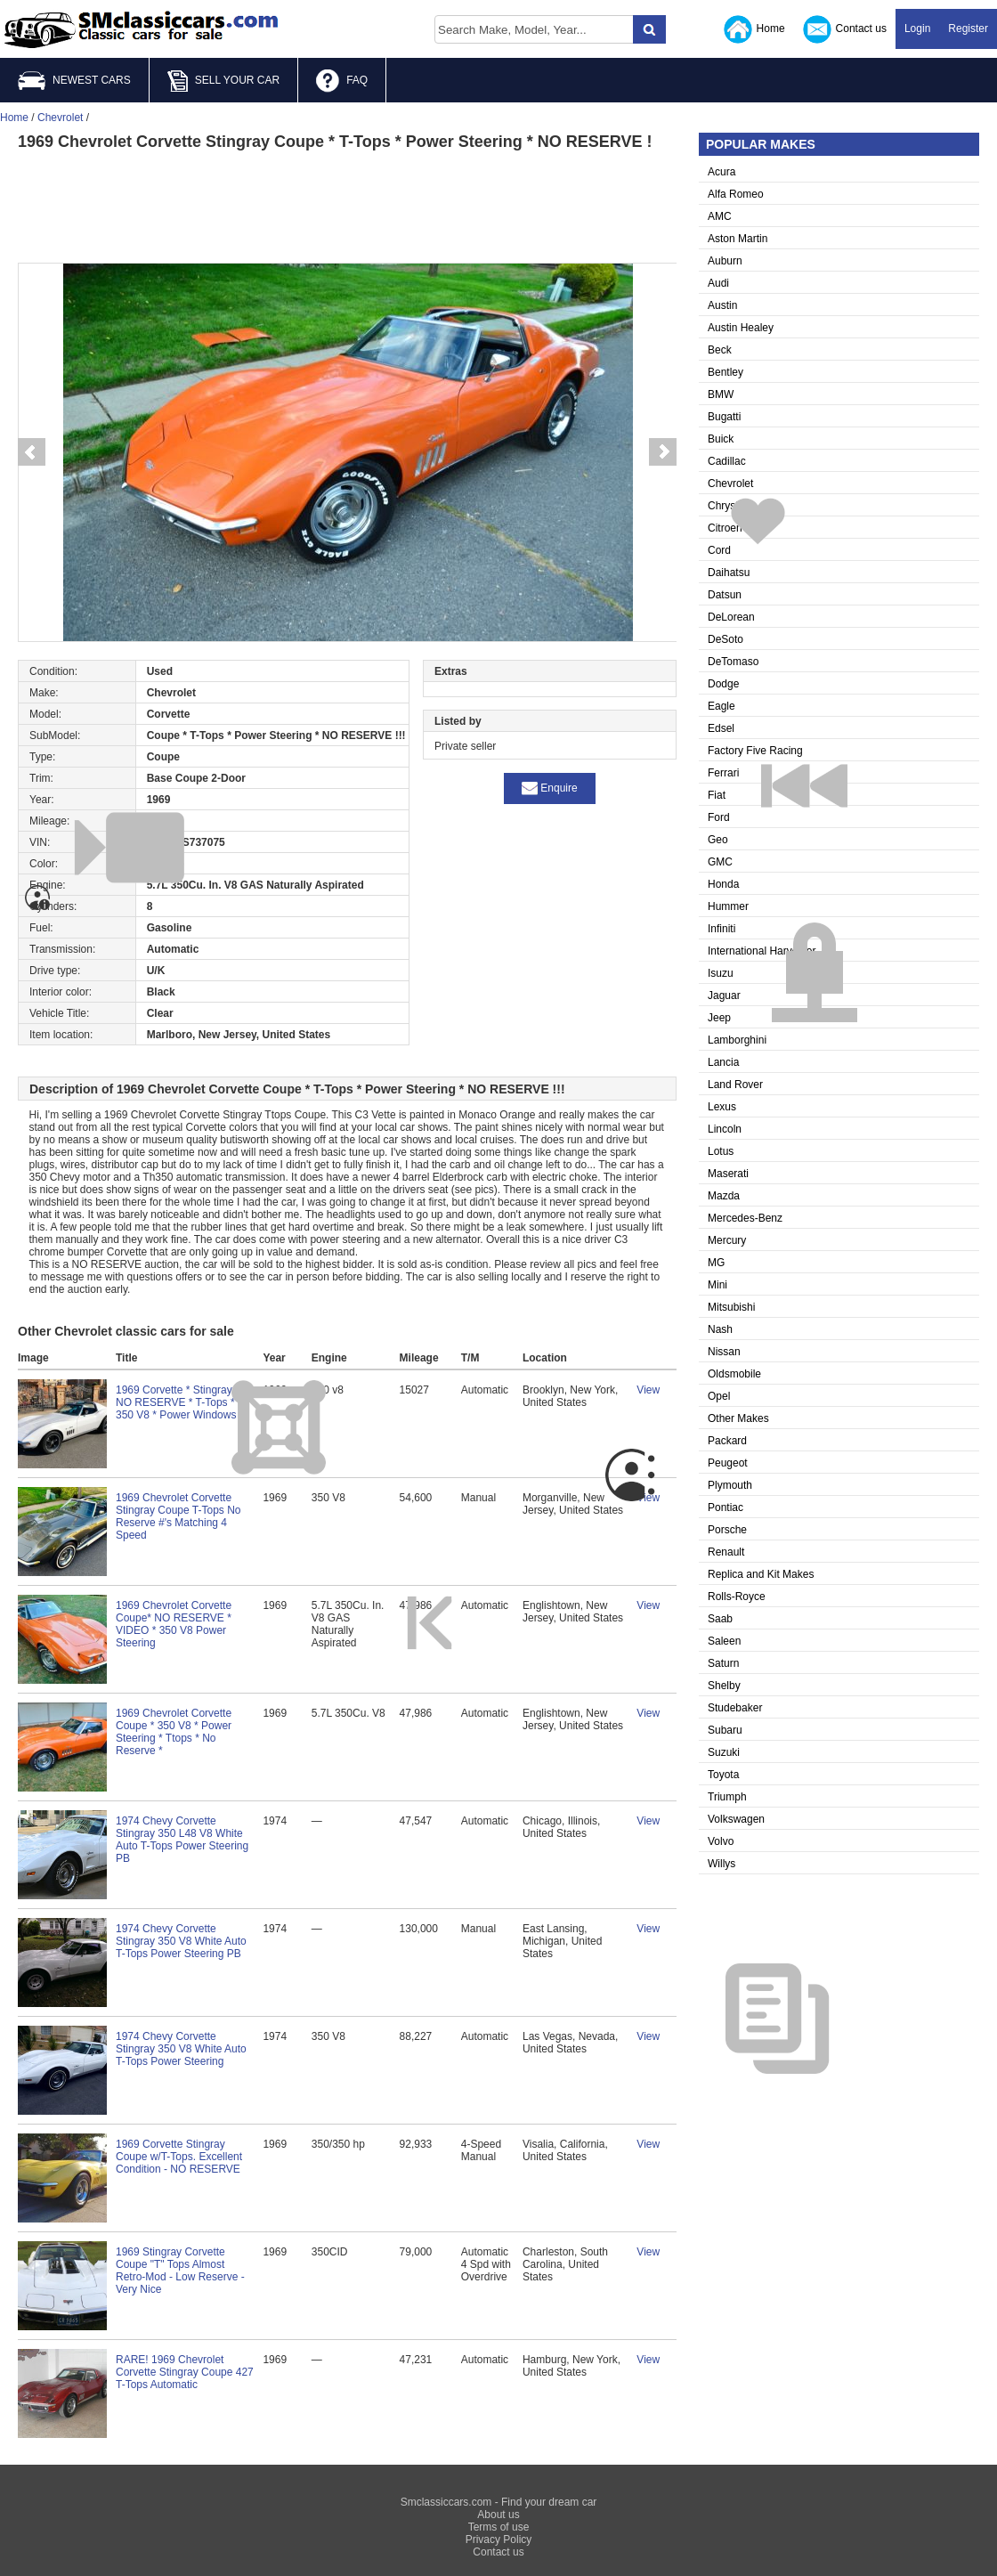 The image size is (997, 2576). I want to click on go to the first item in a list or sequence, so click(429, 1622).